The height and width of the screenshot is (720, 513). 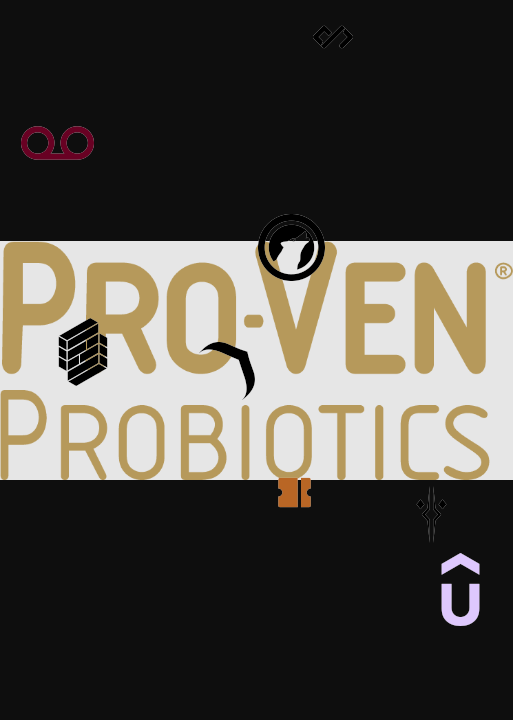 What do you see at coordinates (294, 492) in the screenshot?
I see `view available coupons or discounts` at bounding box center [294, 492].